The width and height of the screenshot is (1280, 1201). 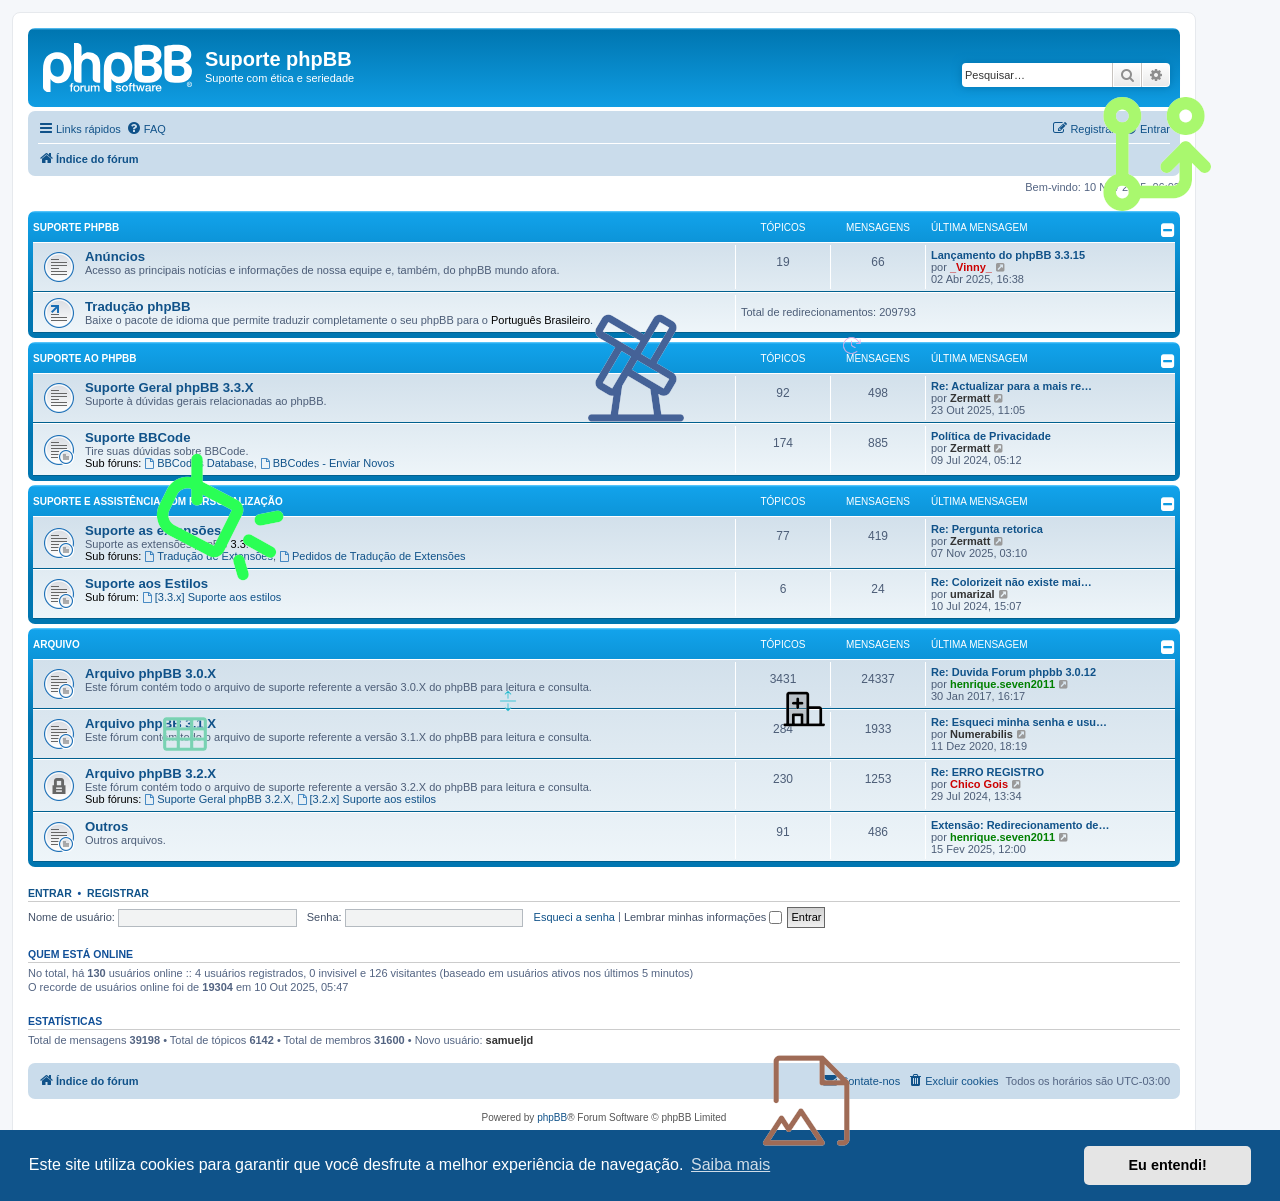 What do you see at coordinates (811, 1100) in the screenshot?
I see `view image file` at bounding box center [811, 1100].